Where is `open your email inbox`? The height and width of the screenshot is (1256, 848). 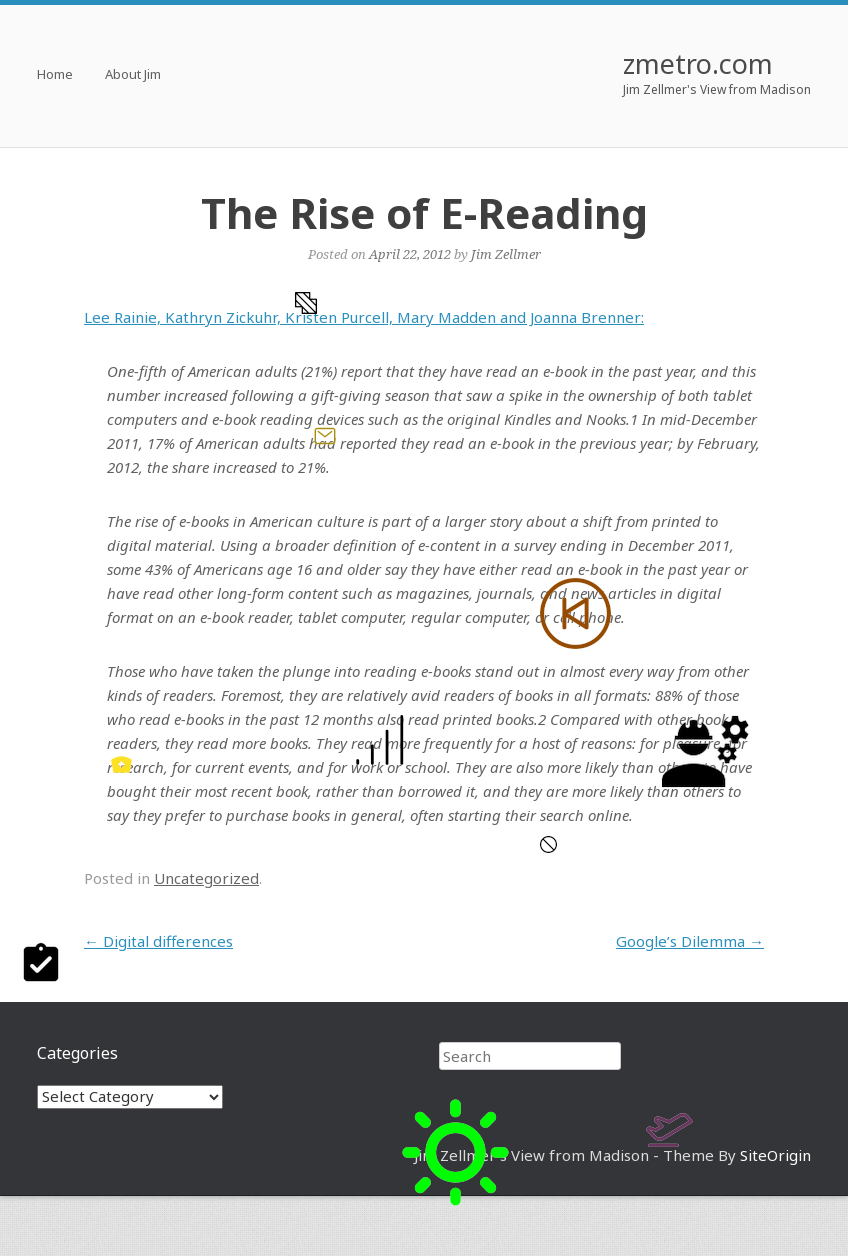 open your email inbox is located at coordinates (325, 436).